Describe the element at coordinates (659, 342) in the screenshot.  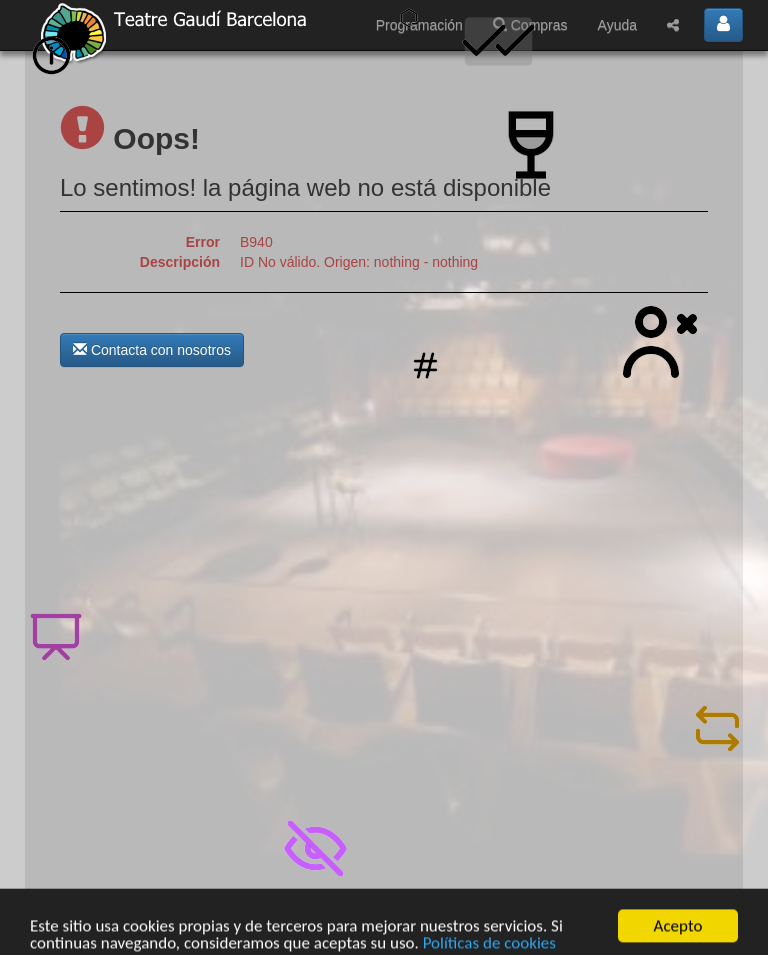
I see `remove a contact or user` at that location.